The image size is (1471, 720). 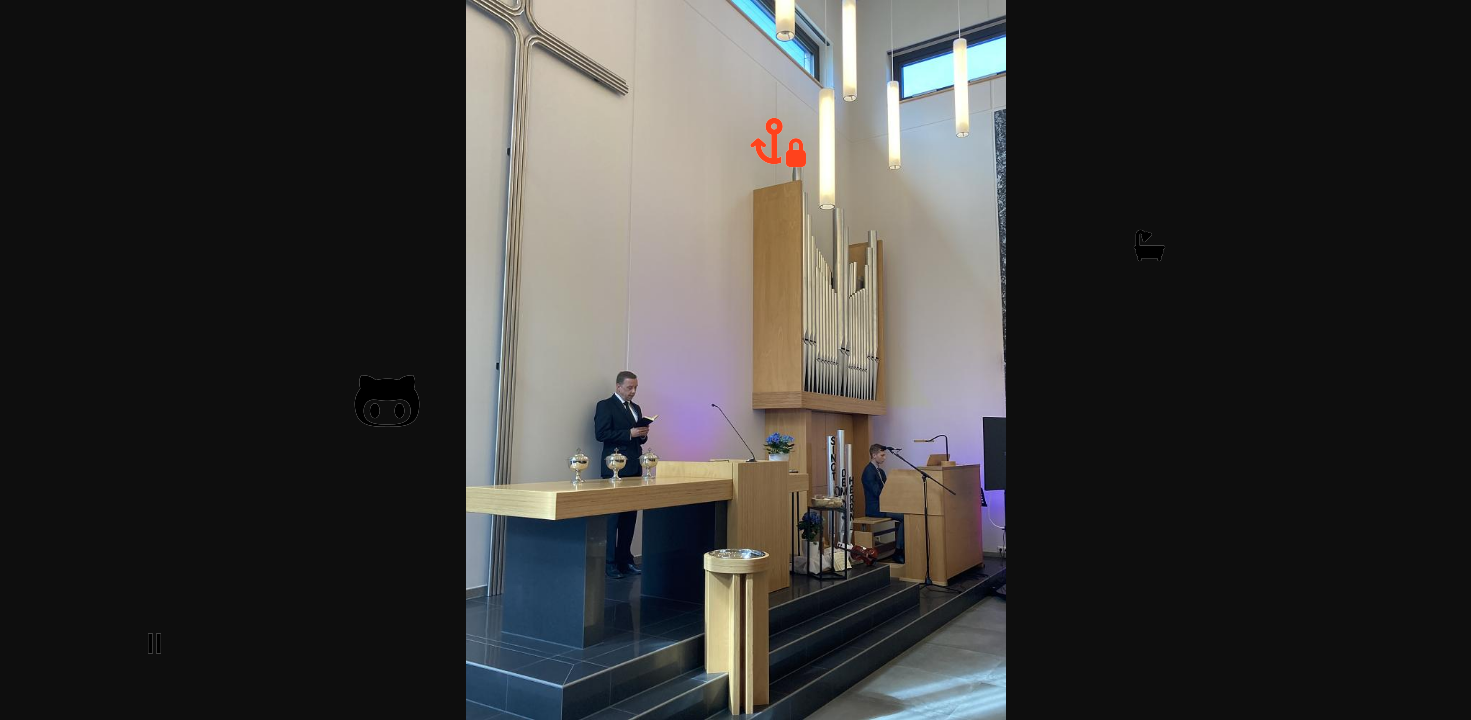 What do you see at coordinates (777, 141) in the screenshot?
I see `lock or secure an anchor point` at bounding box center [777, 141].